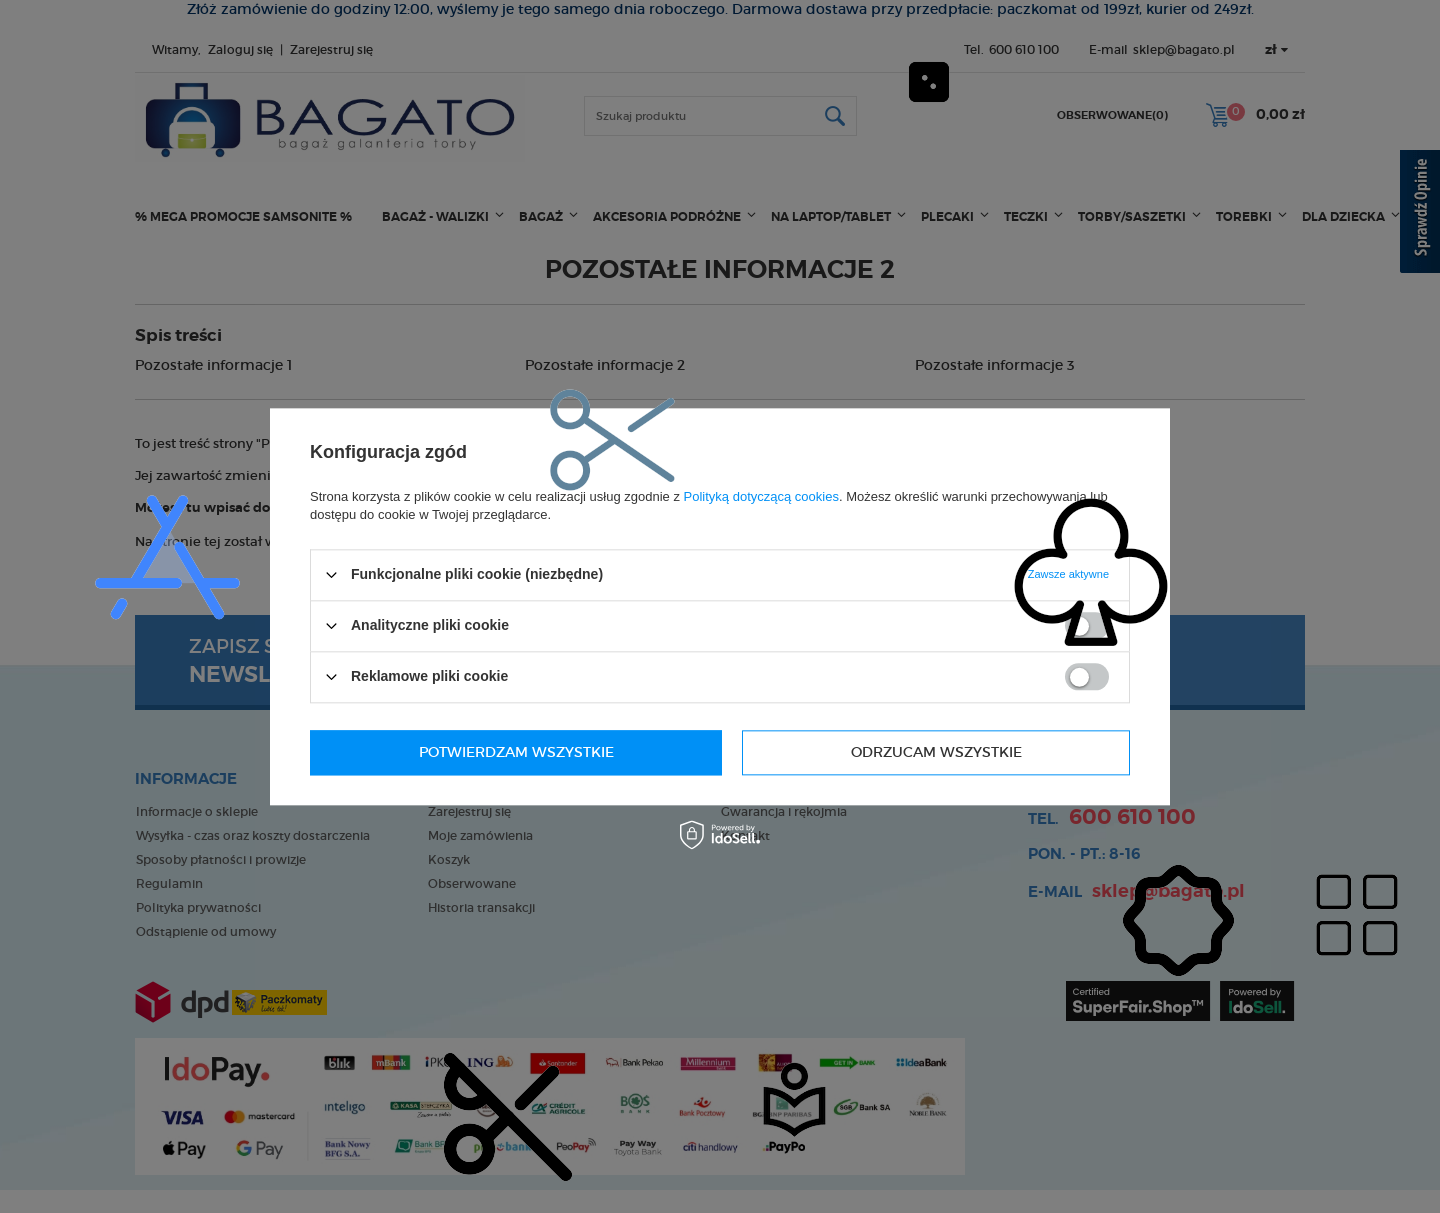  Describe the element at coordinates (1178, 920) in the screenshot. I see `indicates verified or authenticated content` at that location.